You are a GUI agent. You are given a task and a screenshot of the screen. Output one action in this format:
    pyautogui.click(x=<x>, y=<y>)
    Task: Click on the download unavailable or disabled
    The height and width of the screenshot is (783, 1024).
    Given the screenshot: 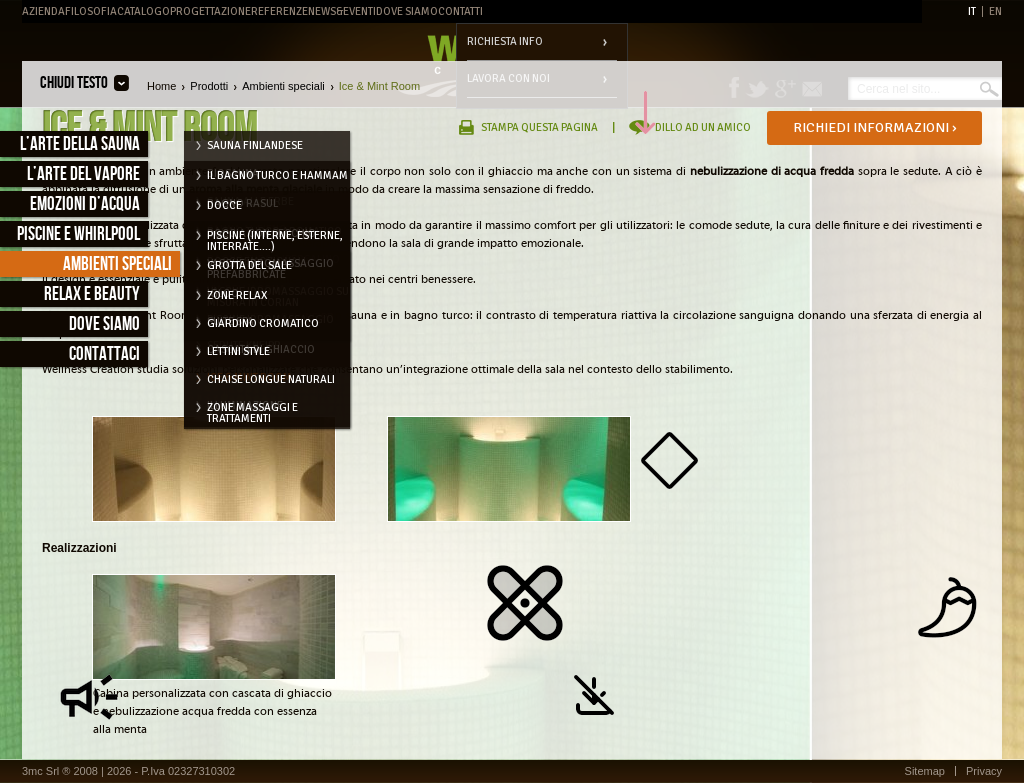 What is the action you would take?
    pyautogui.click(x=594, y=695)
    